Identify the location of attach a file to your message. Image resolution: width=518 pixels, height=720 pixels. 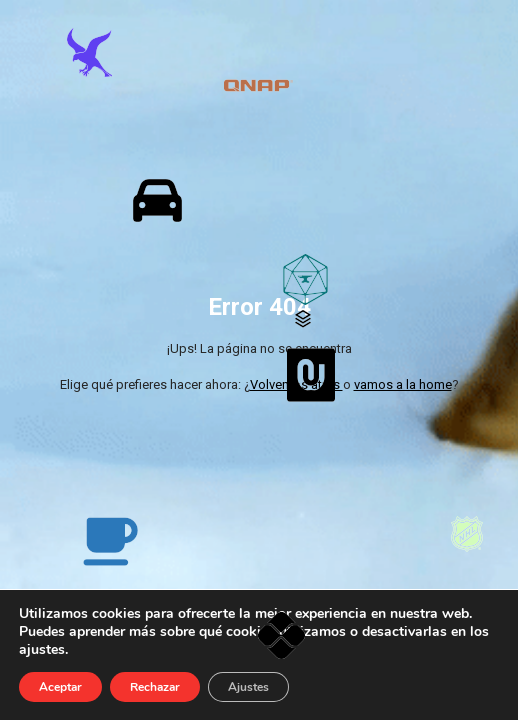
(311, 375).